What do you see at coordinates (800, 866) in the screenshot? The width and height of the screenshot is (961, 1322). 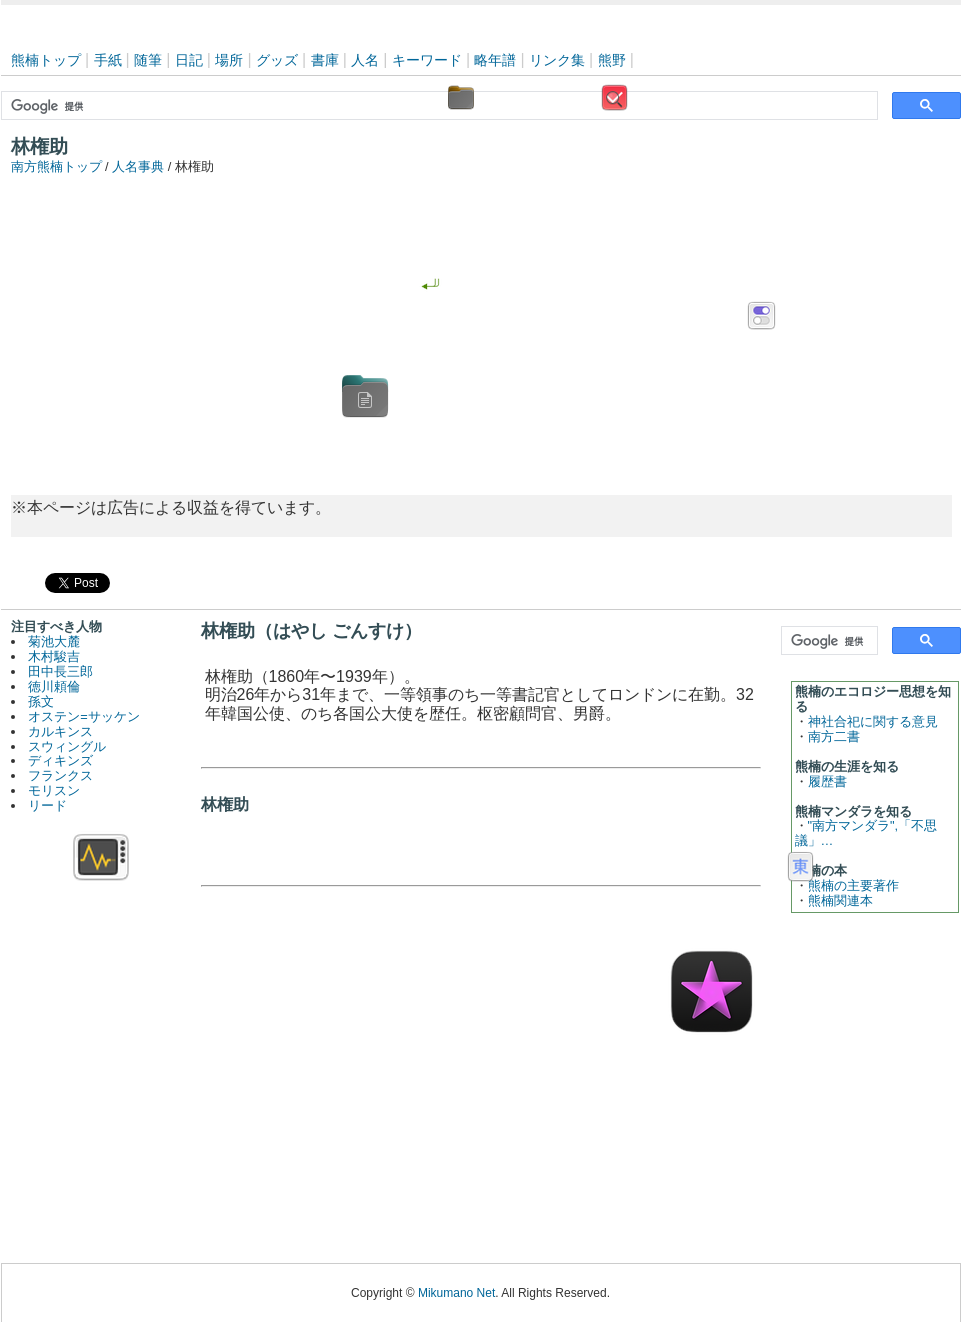 I see `launch gnome mahjongg tile matching game` at bounding box center [800, 866].